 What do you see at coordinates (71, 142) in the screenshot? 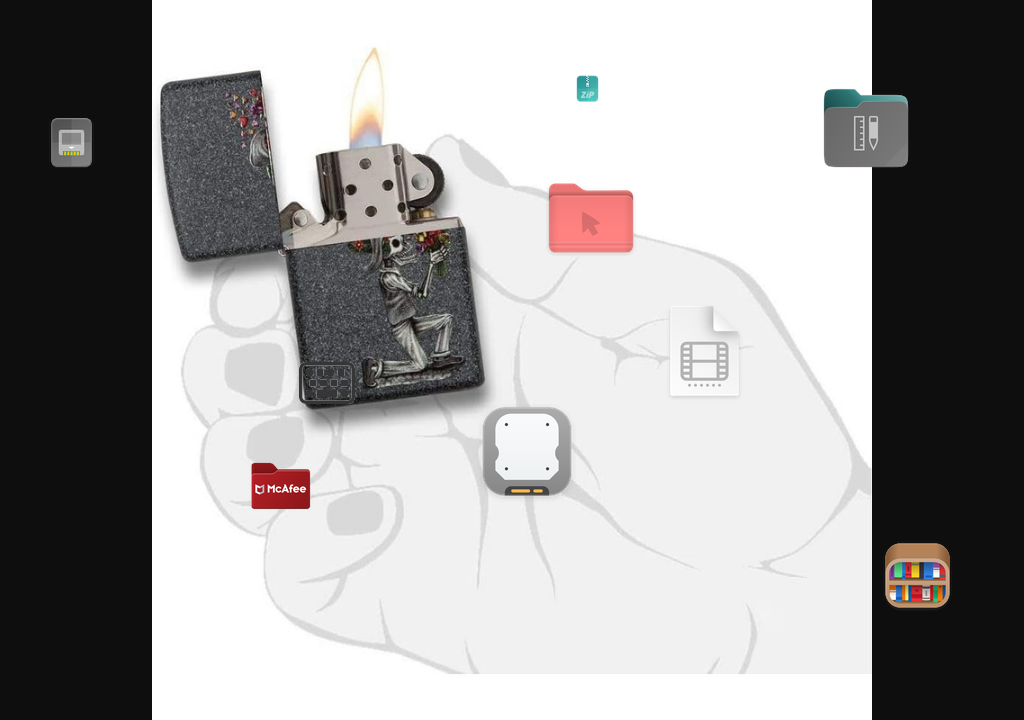
I see `nintendo ds rom file` at bounding box center [71, 142].